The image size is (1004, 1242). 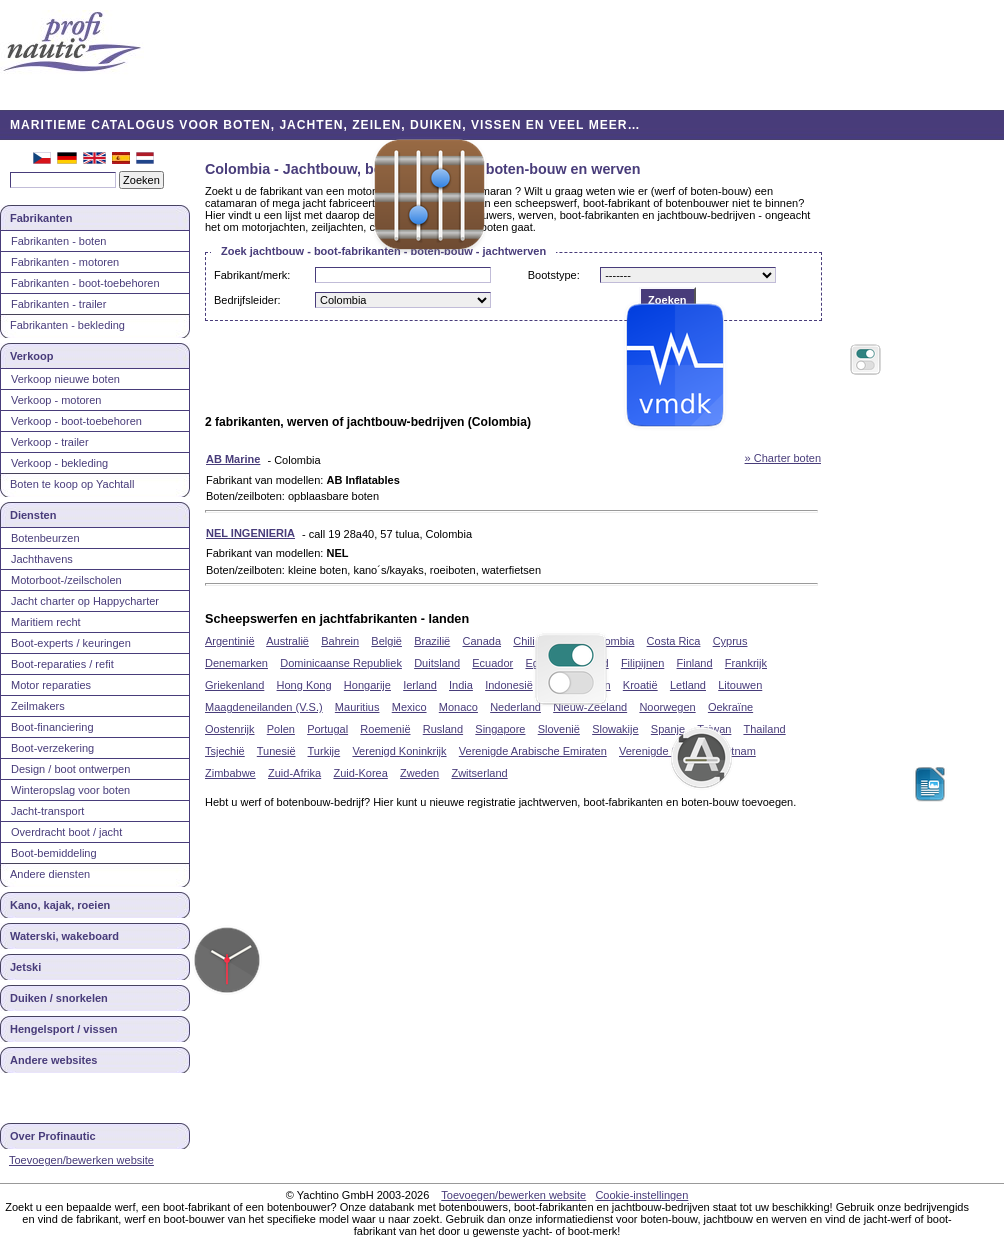 I want to click on open gnome tweaks settings, so click(x=865, y=359).